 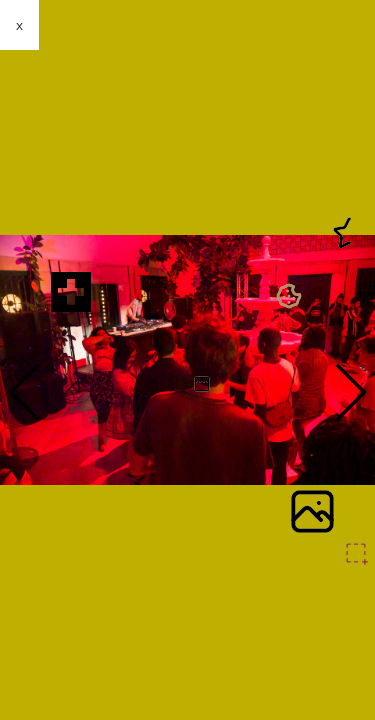 I want to click on toggle optional top panel visibility, so click(x=202, y=384).